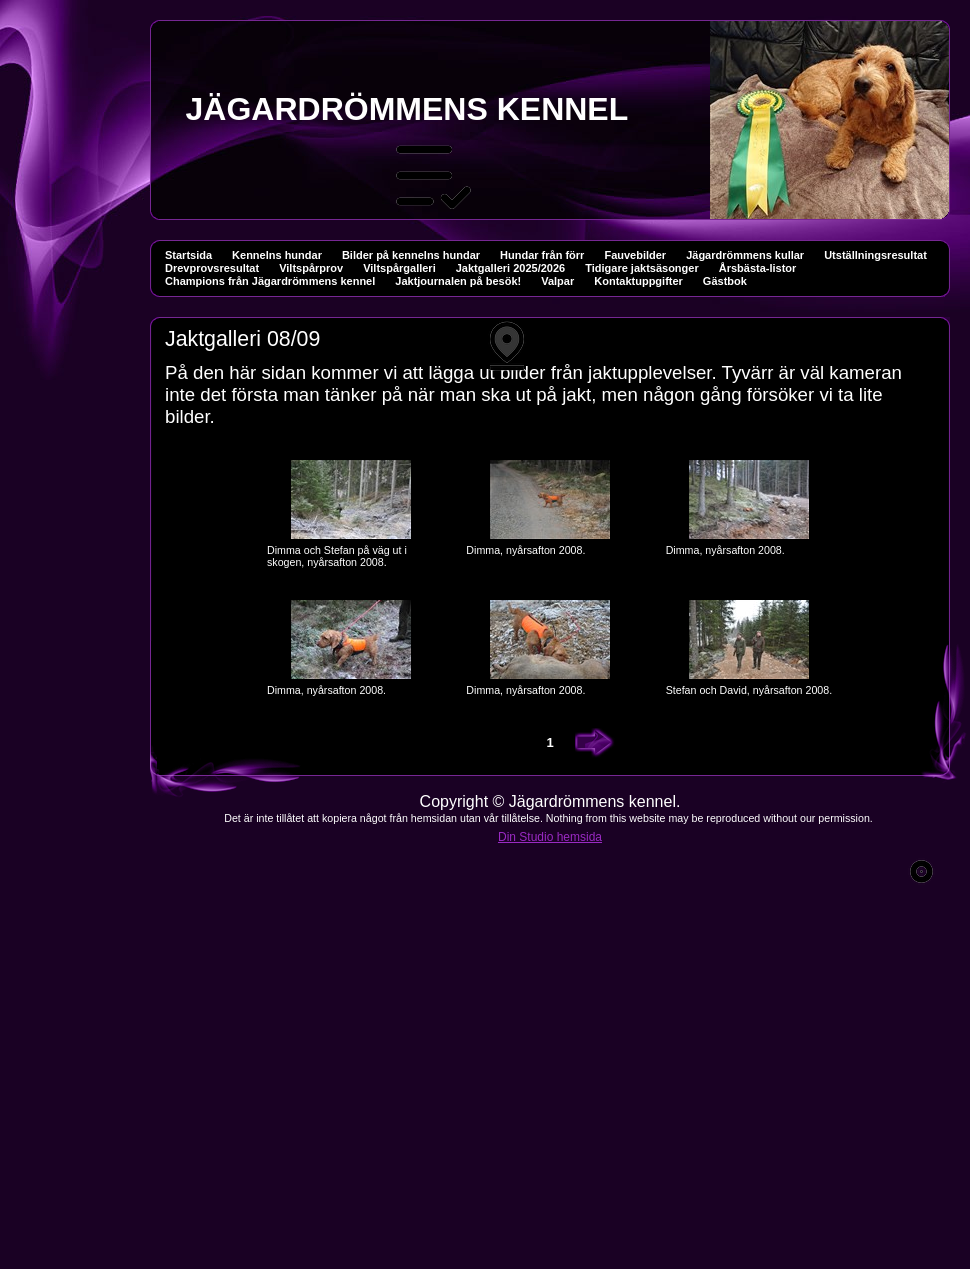 Image resolution: width=970 pixels, height=1269 pixels. What do you see at coordinates (433, 175) in the screenshot?
I see `view completed tasks` at bounding box center [433, 175].